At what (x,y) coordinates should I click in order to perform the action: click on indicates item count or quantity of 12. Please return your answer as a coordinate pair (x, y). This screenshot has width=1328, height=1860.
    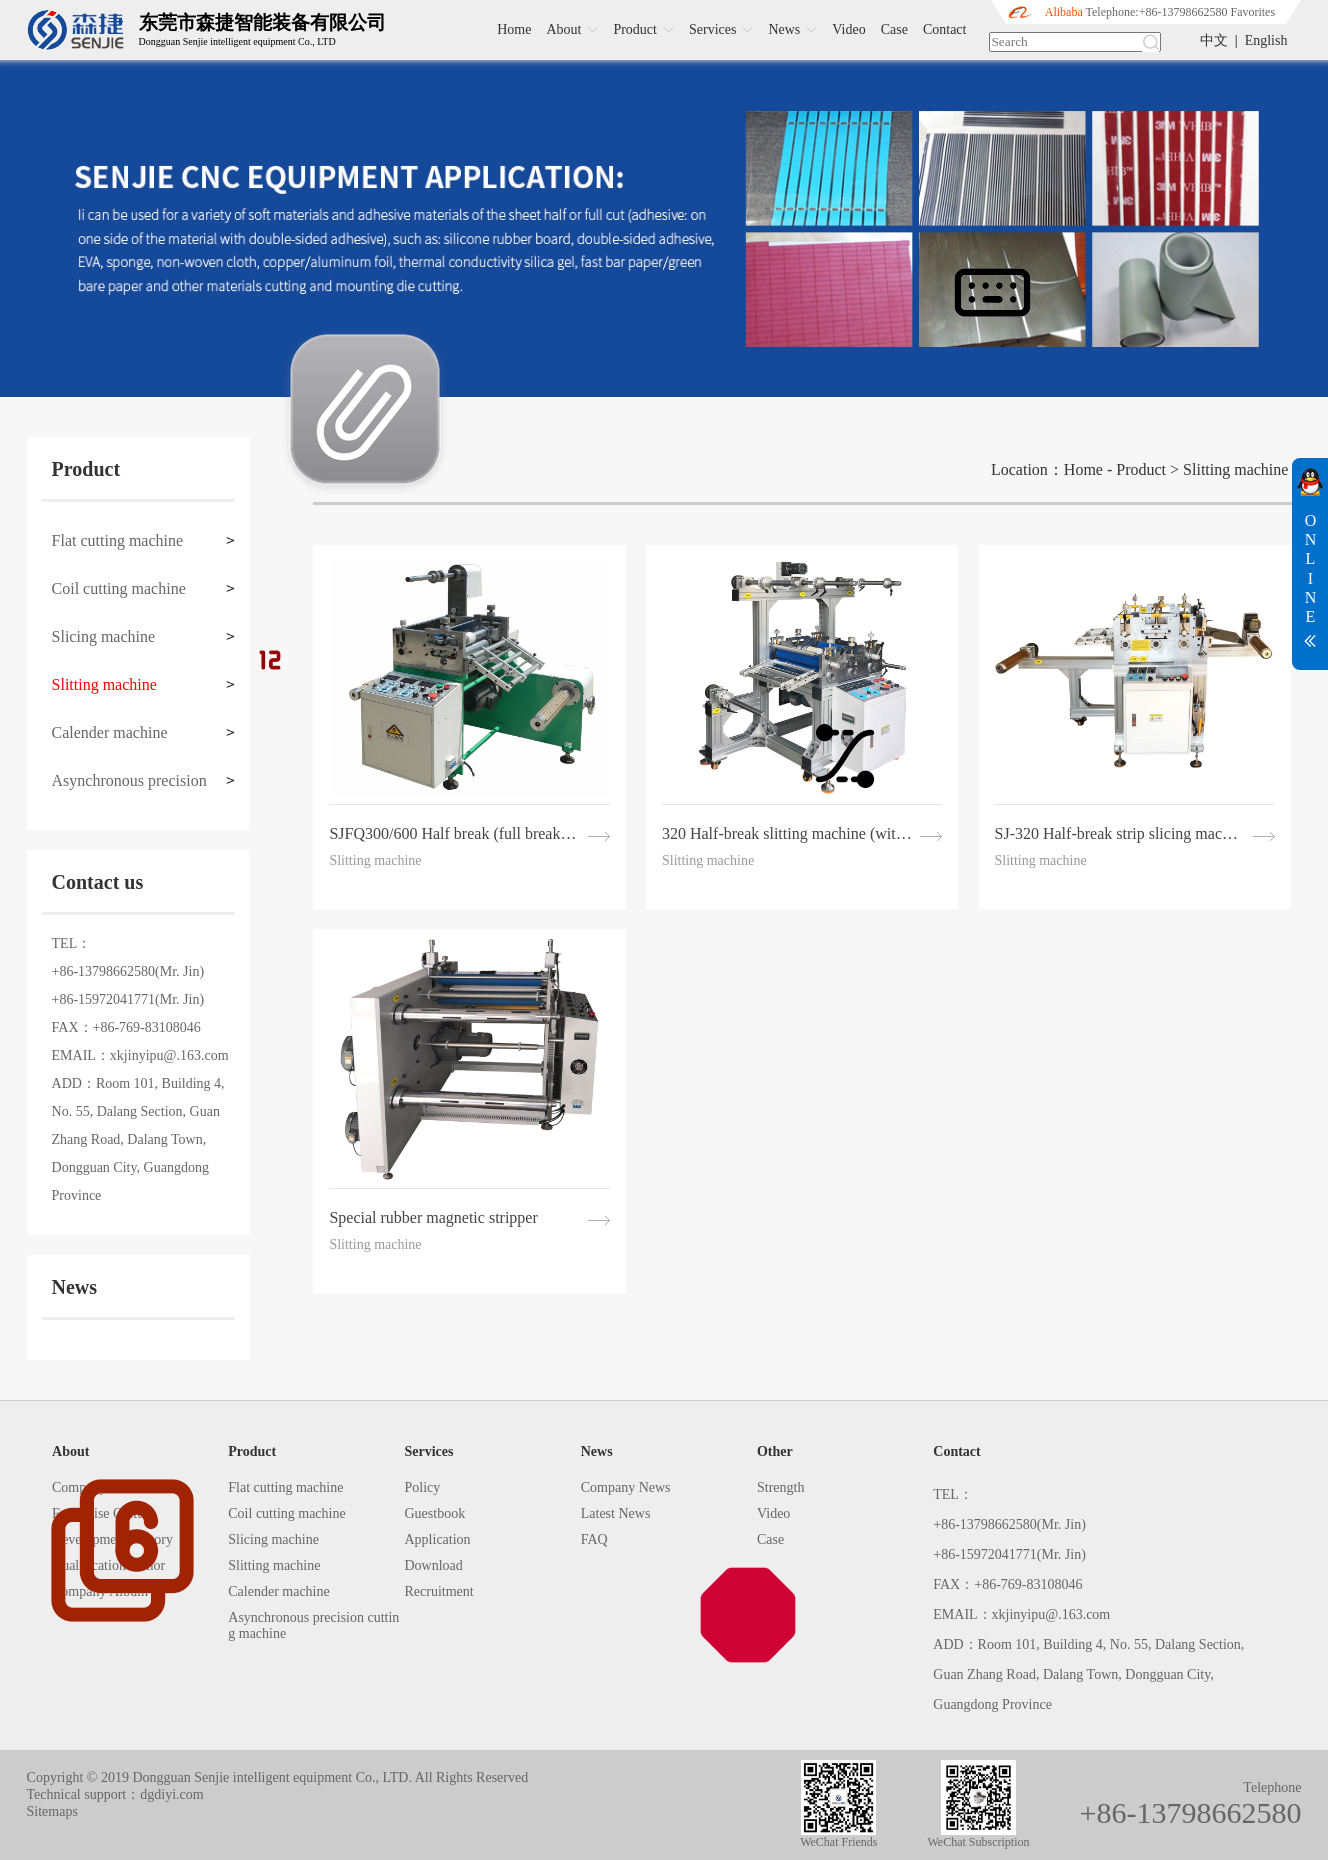
    Looking at the image, I should click on (269, 660).